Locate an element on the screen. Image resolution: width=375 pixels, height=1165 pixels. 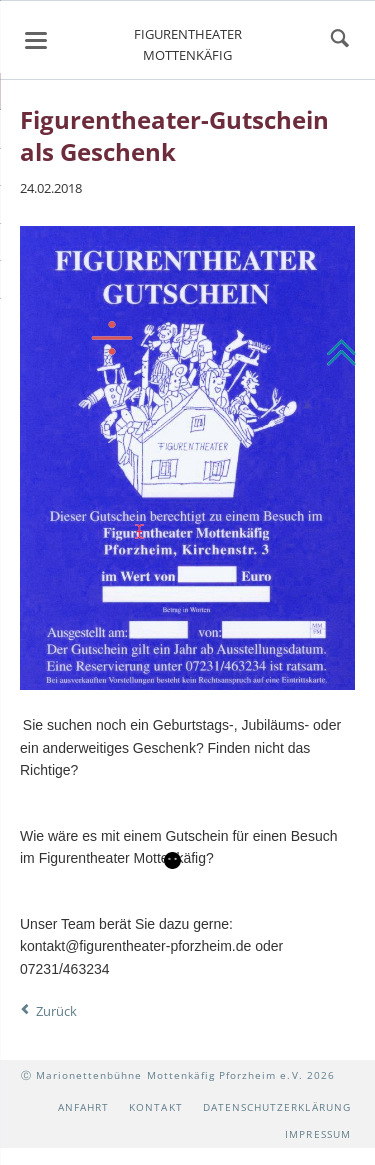
scroll to top of page is located at coordinates (341, 352).